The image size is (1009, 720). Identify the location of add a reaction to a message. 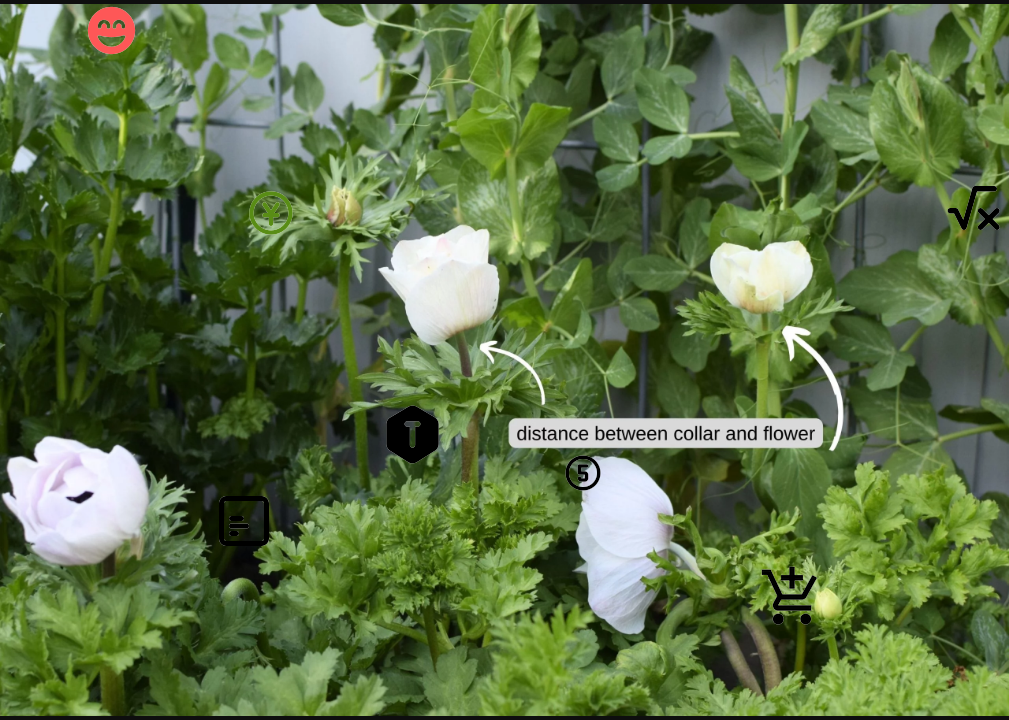
(111, 30).